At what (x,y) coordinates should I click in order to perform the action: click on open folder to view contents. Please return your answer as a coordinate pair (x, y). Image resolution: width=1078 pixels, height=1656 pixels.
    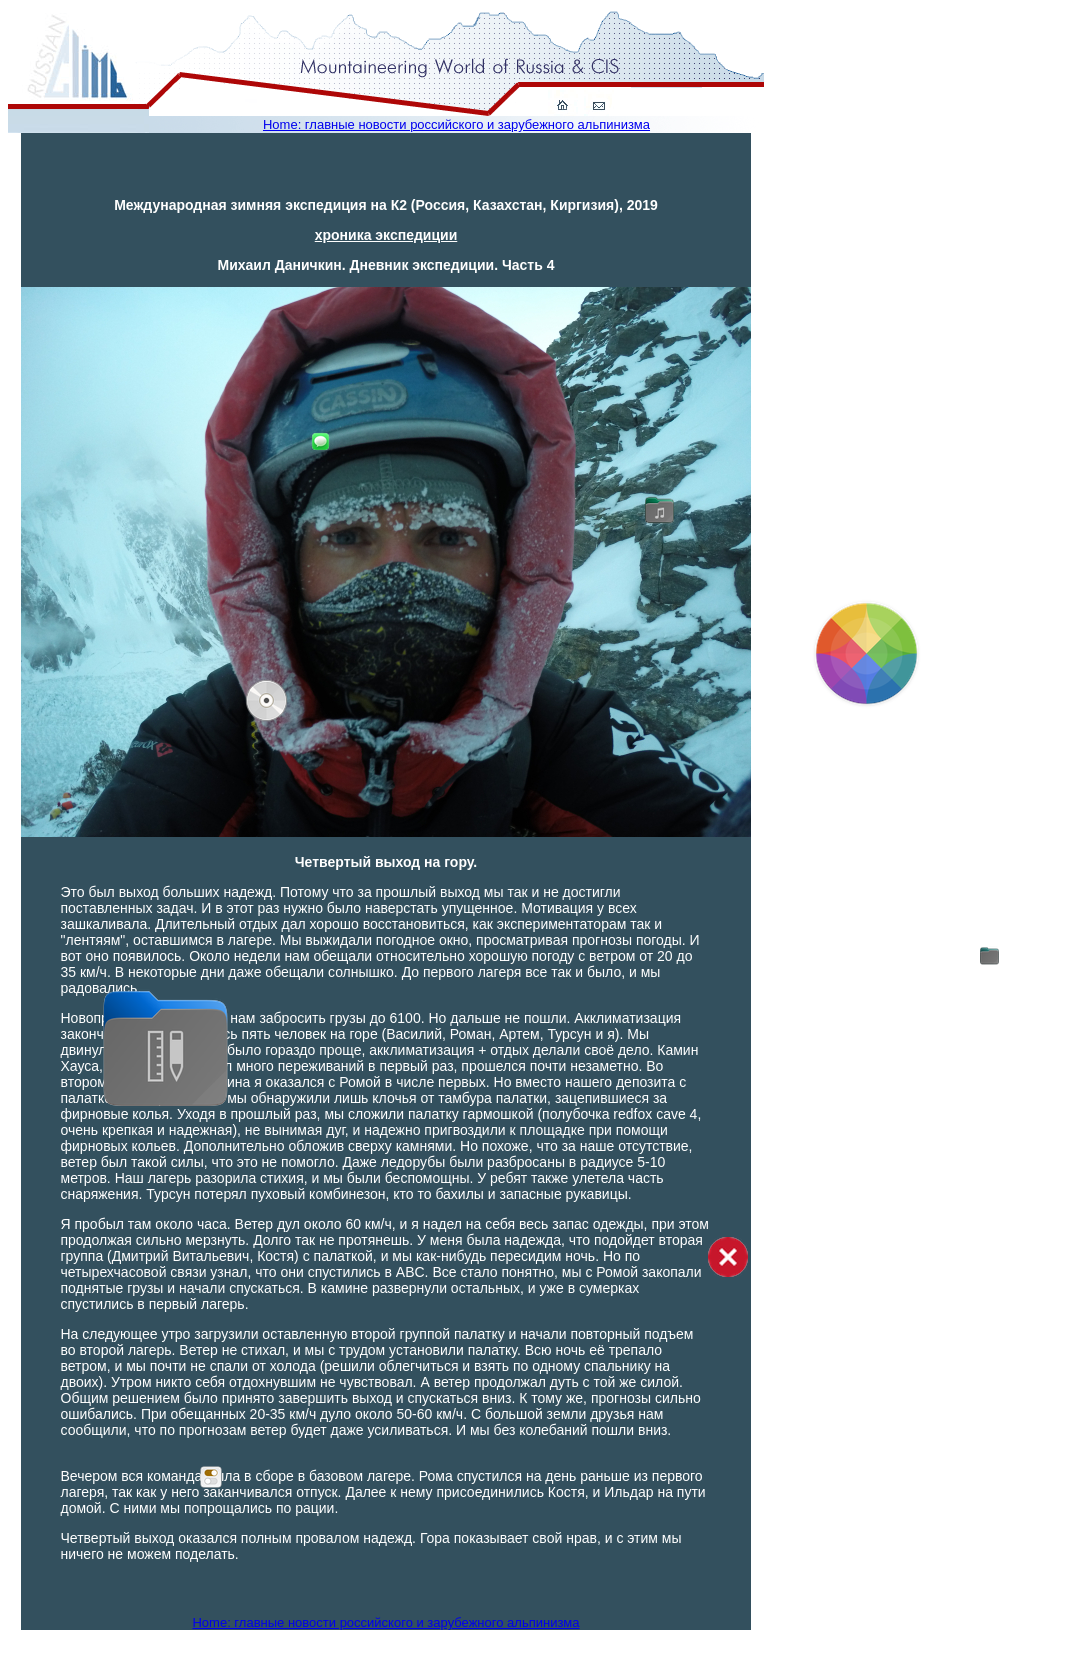
    Looking at the image, I should click on (989, 955).